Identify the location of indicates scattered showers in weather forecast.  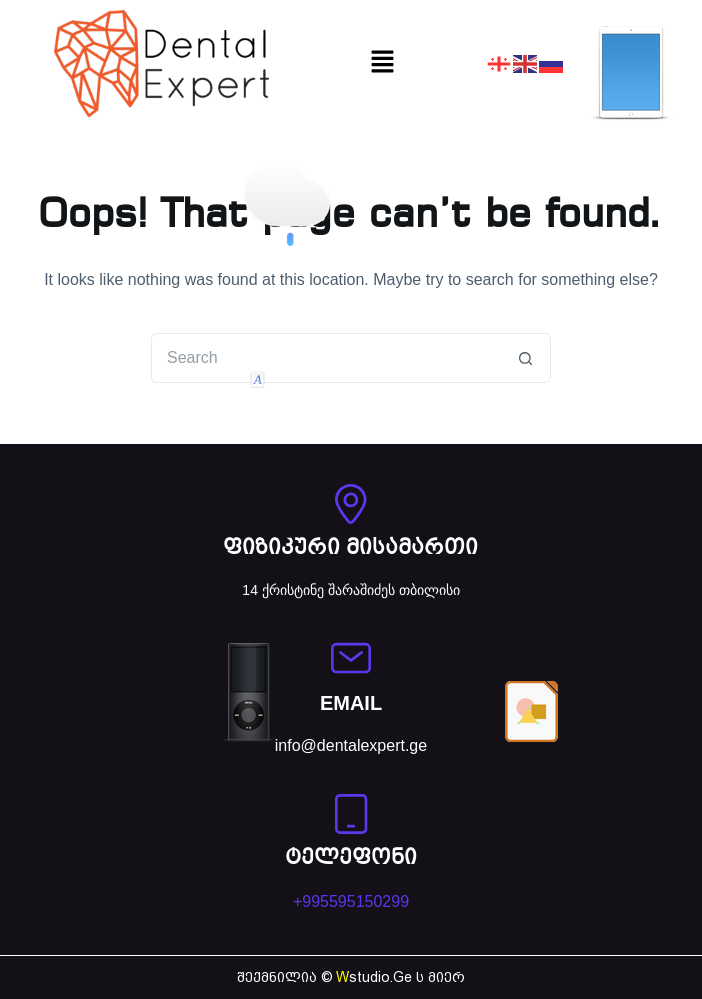
(287, 203).